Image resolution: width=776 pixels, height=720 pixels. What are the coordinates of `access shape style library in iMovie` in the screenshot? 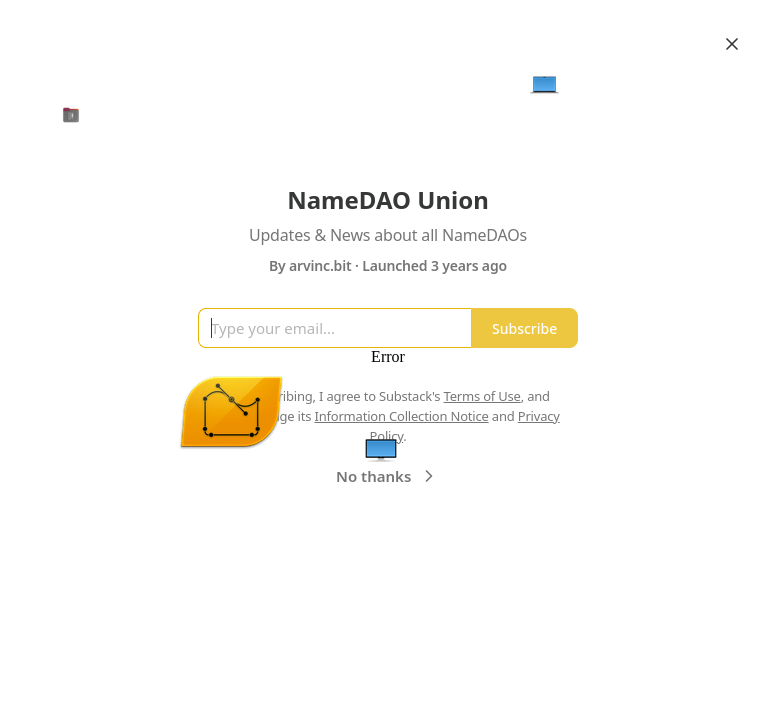 It's located at (231, 411).